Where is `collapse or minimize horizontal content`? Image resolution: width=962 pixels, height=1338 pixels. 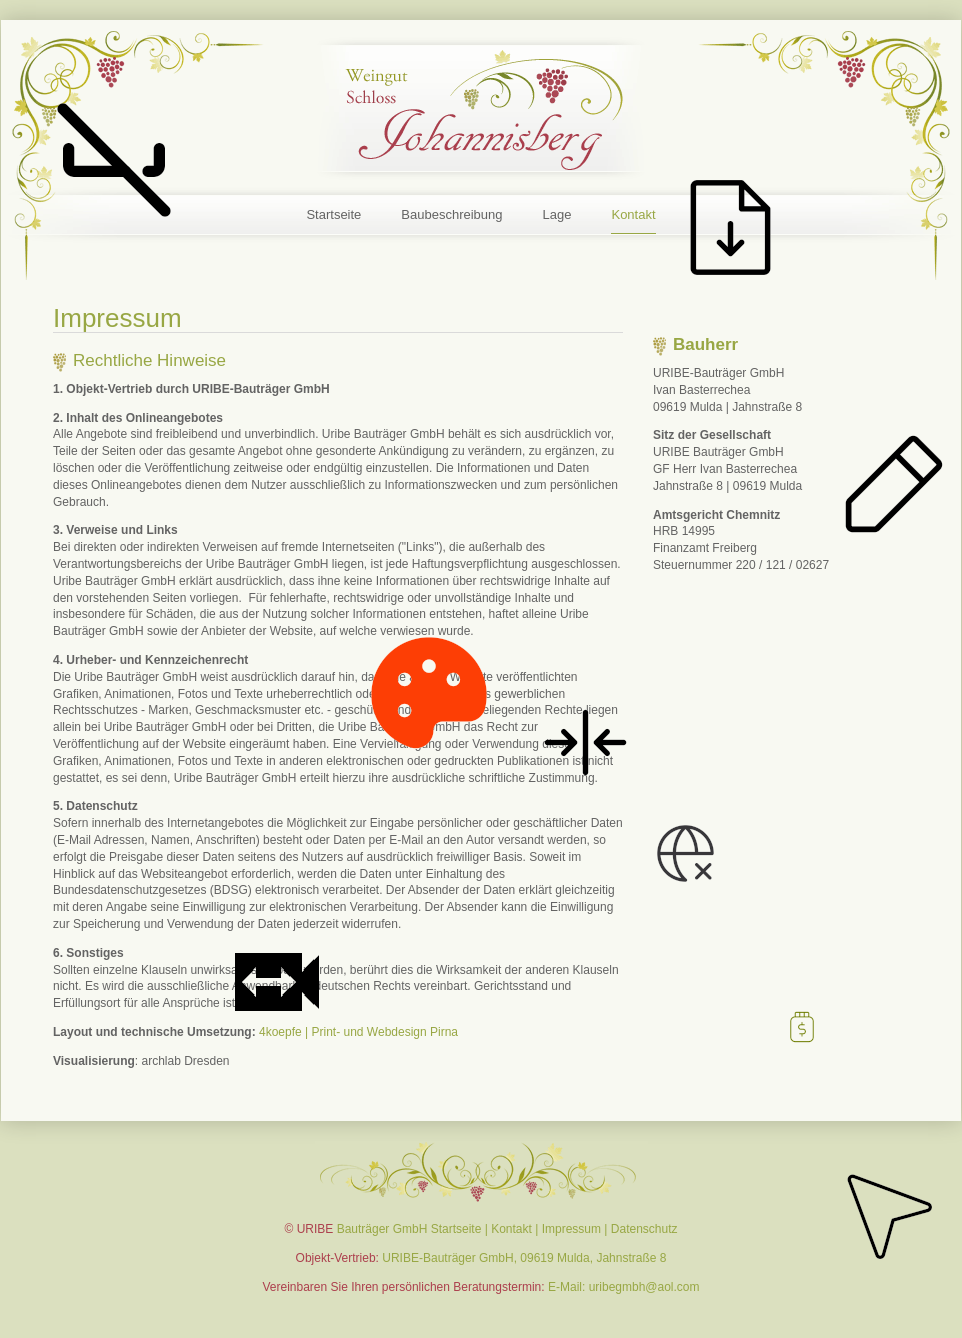
collapse or minimize horizontal content is located at coordinates (585, 742).